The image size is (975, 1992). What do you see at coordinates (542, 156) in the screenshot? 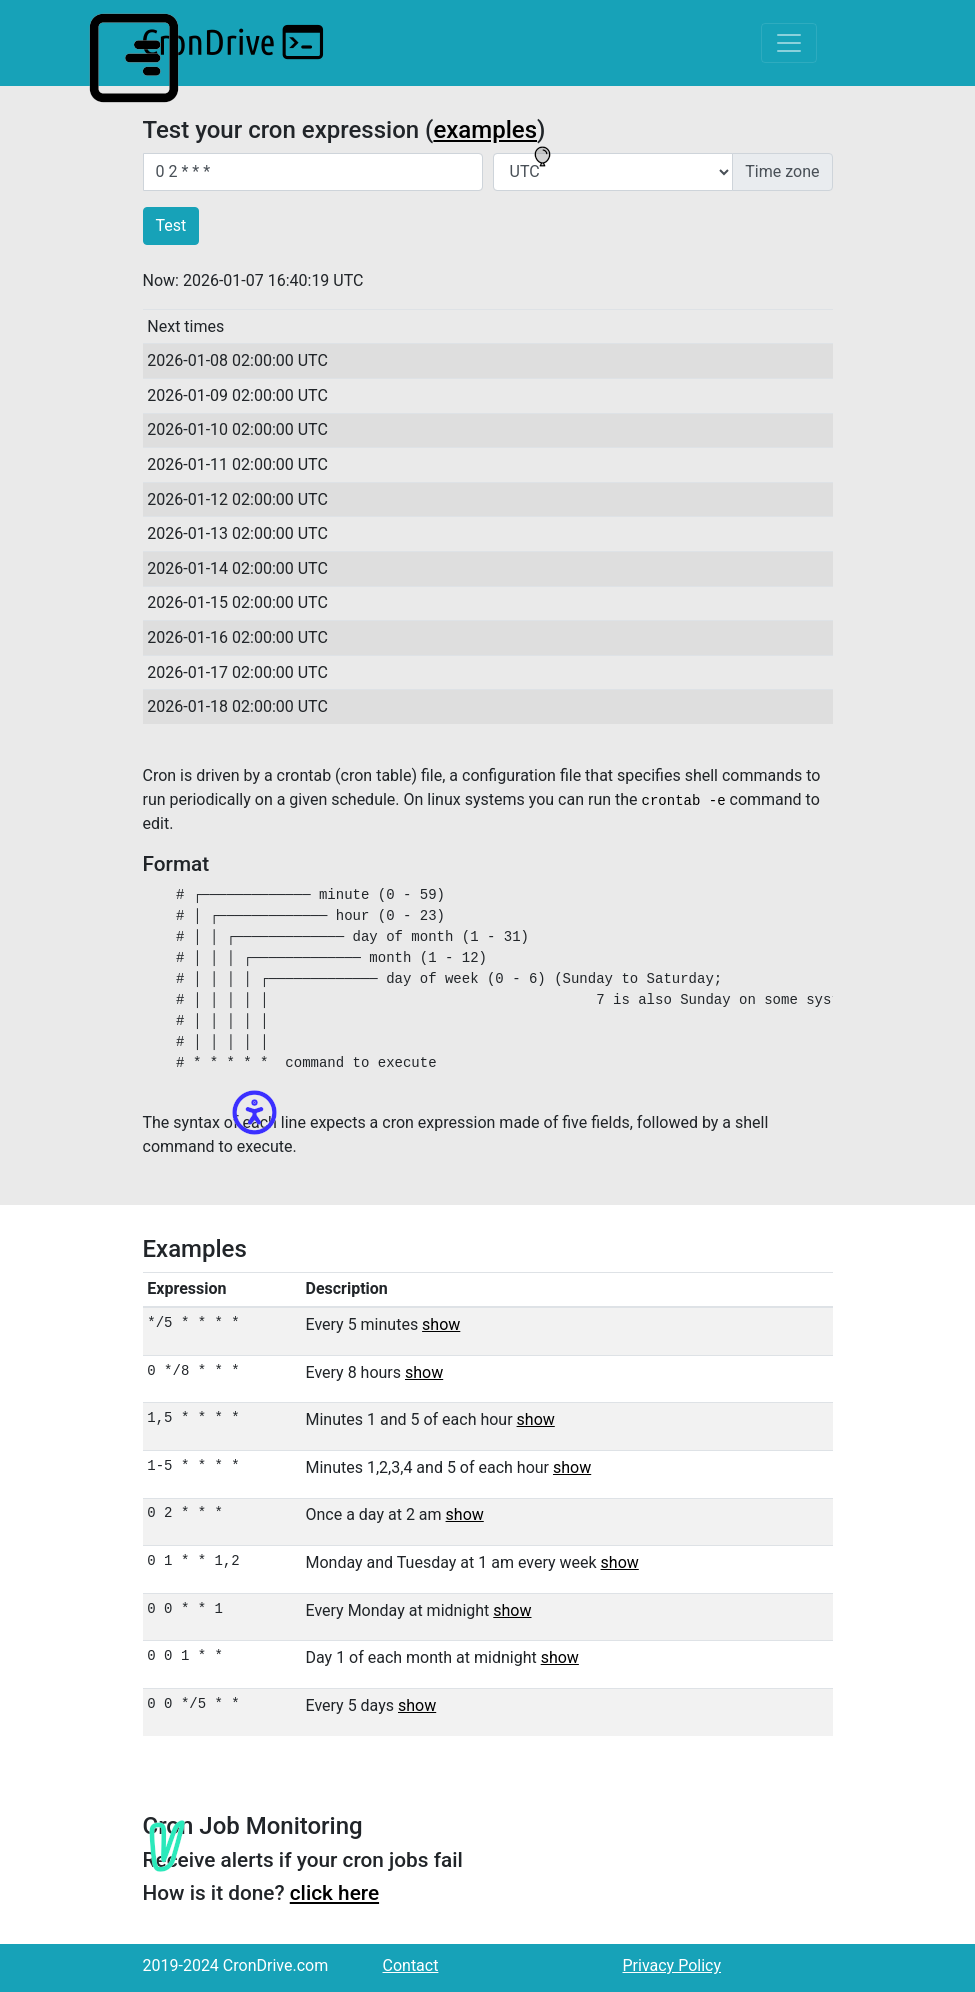
I see `celebration or party event indicator` at bounding box center [542, 156].